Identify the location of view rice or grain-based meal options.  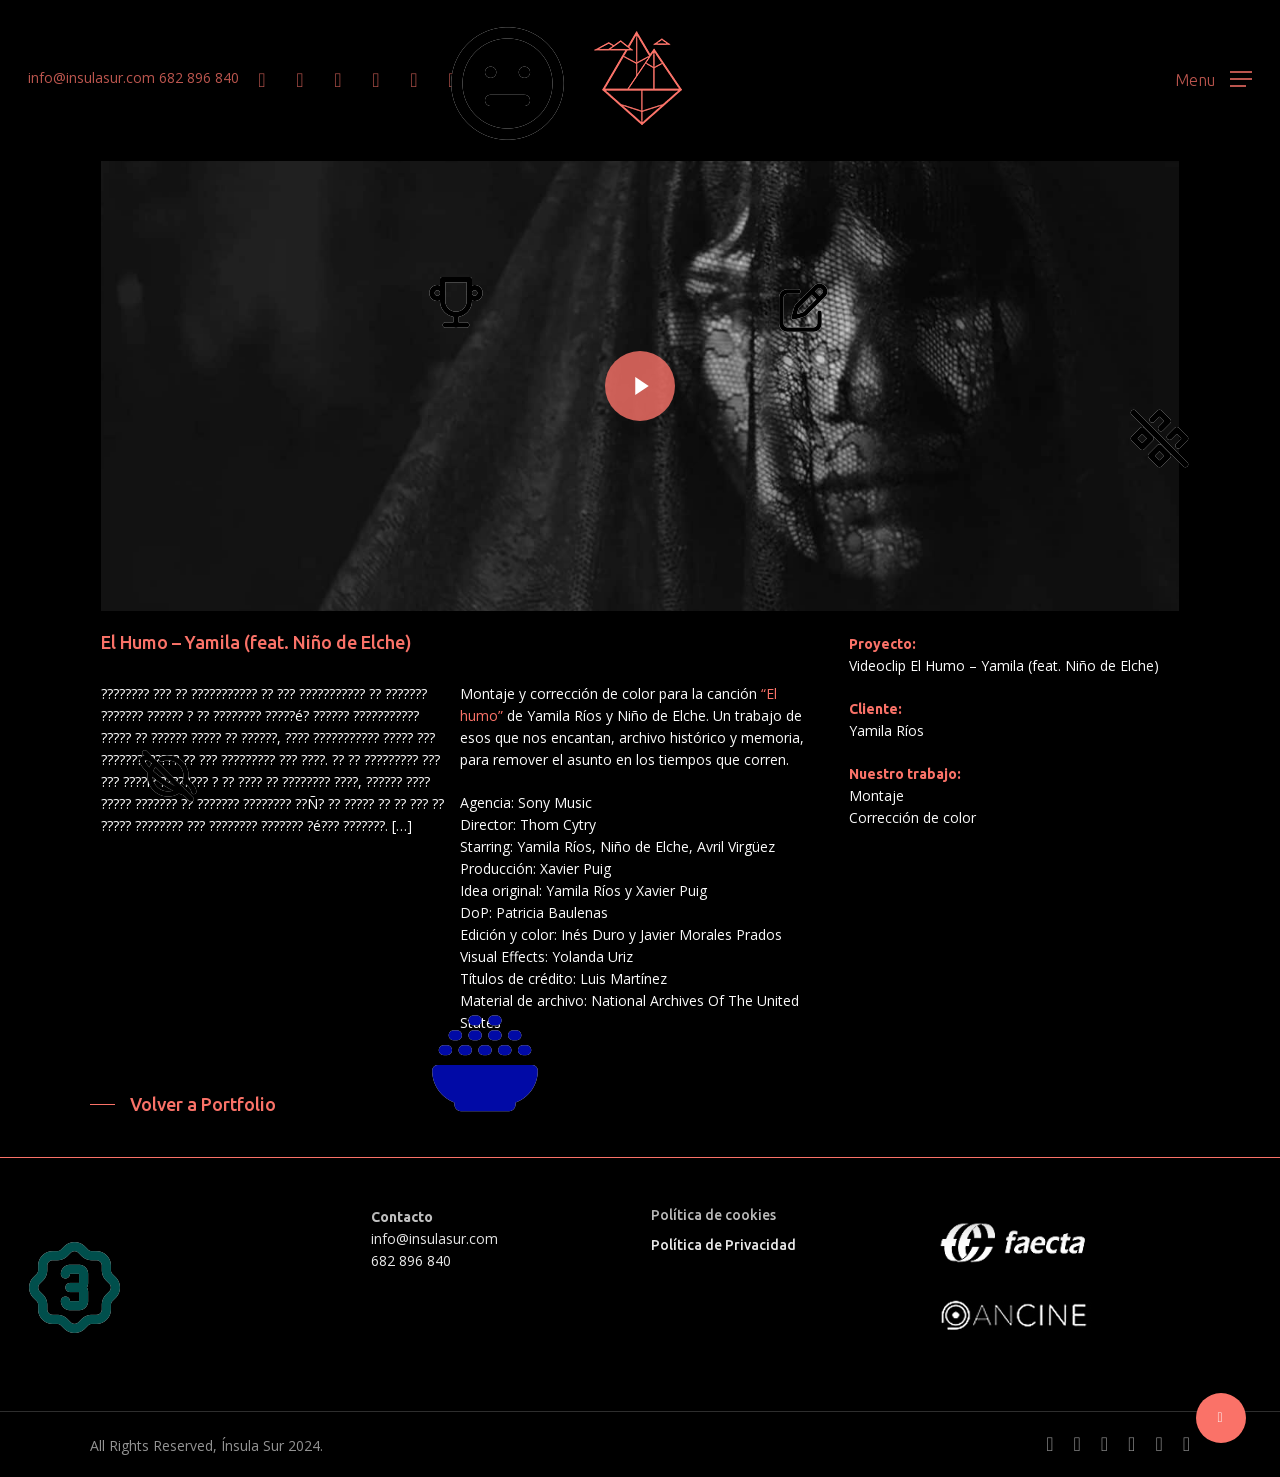
(485, 1065).